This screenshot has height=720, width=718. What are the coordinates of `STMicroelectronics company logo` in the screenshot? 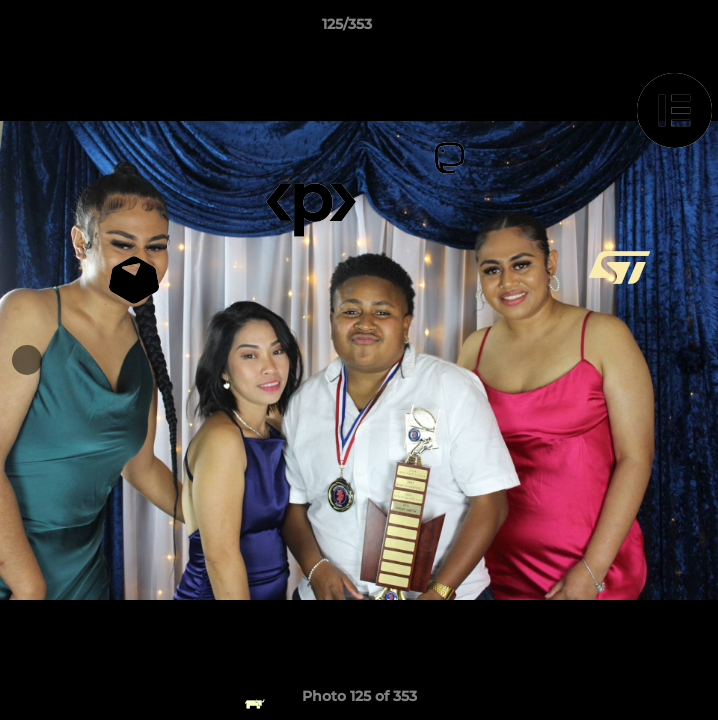 It's located at (619, 267).